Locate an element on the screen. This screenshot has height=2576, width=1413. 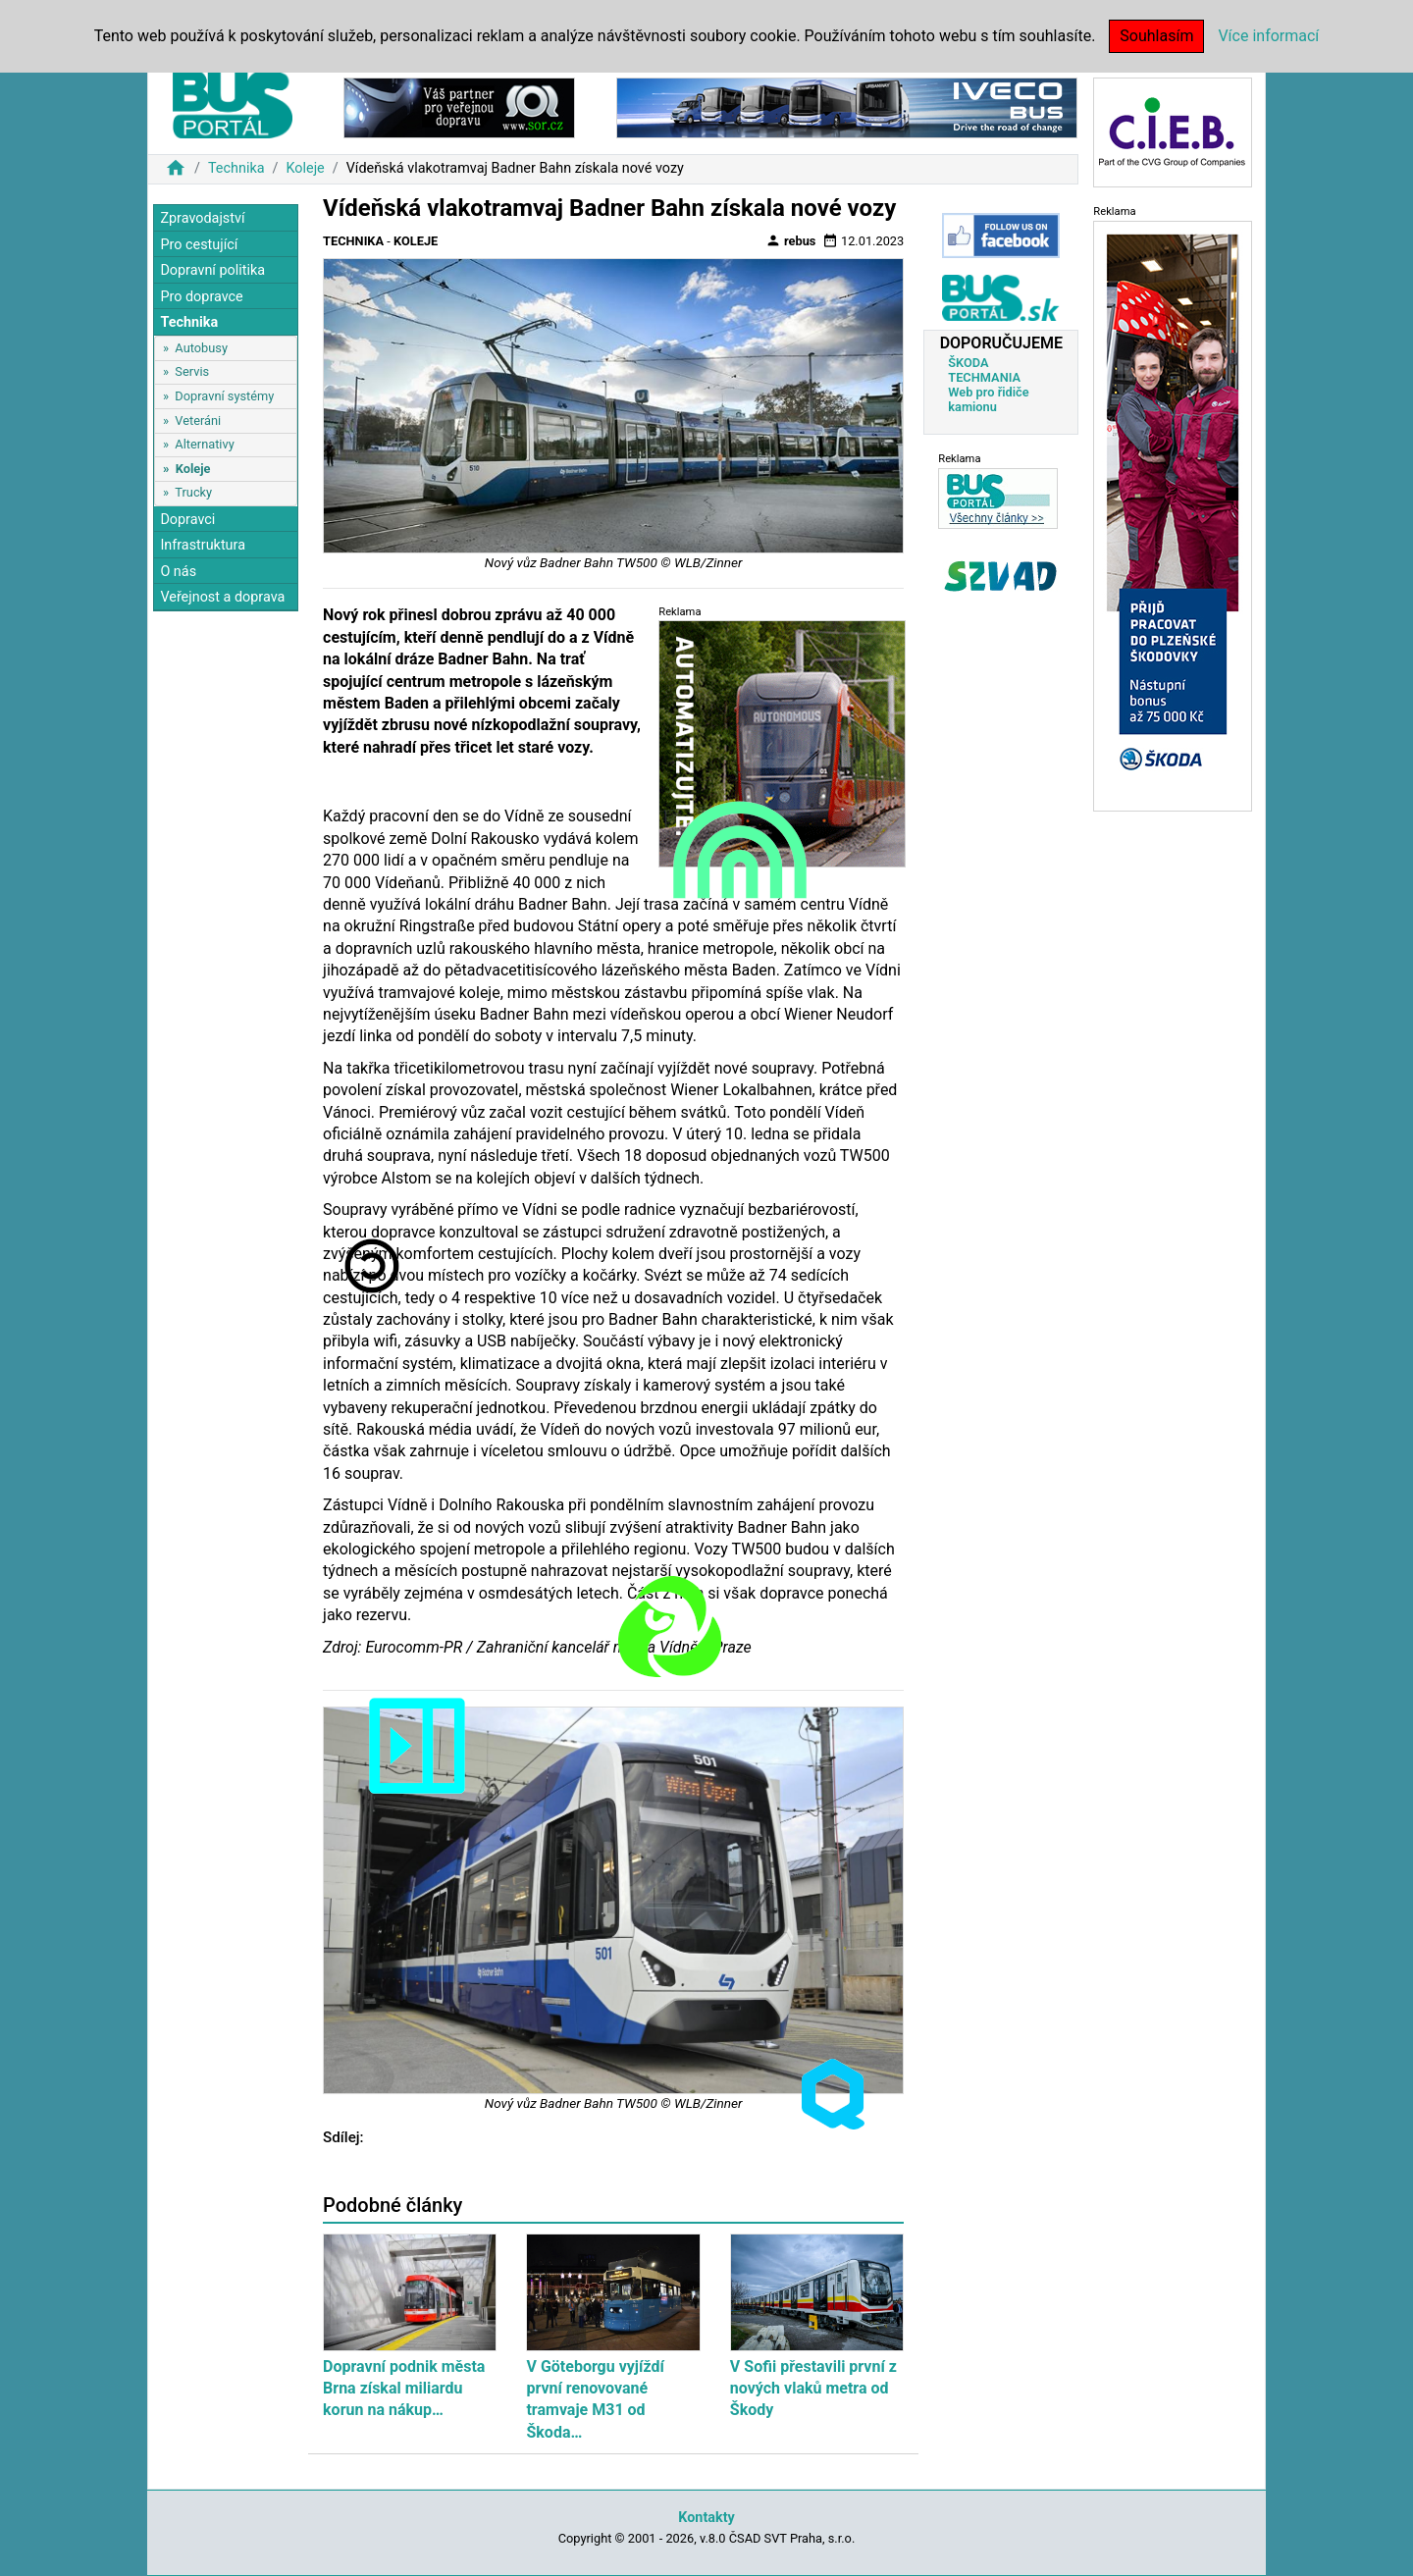
qubes os logo is located at coordinates (833, 2094).